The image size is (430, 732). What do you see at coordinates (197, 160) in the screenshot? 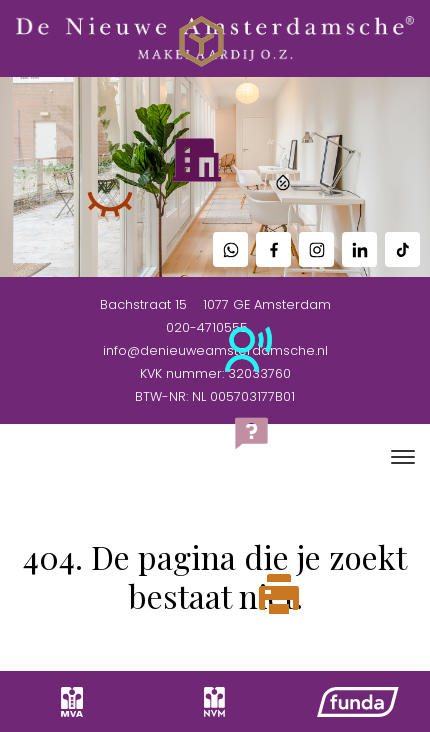
I see `find nearby hotels or accommodations` at bounding box center [197, 160].